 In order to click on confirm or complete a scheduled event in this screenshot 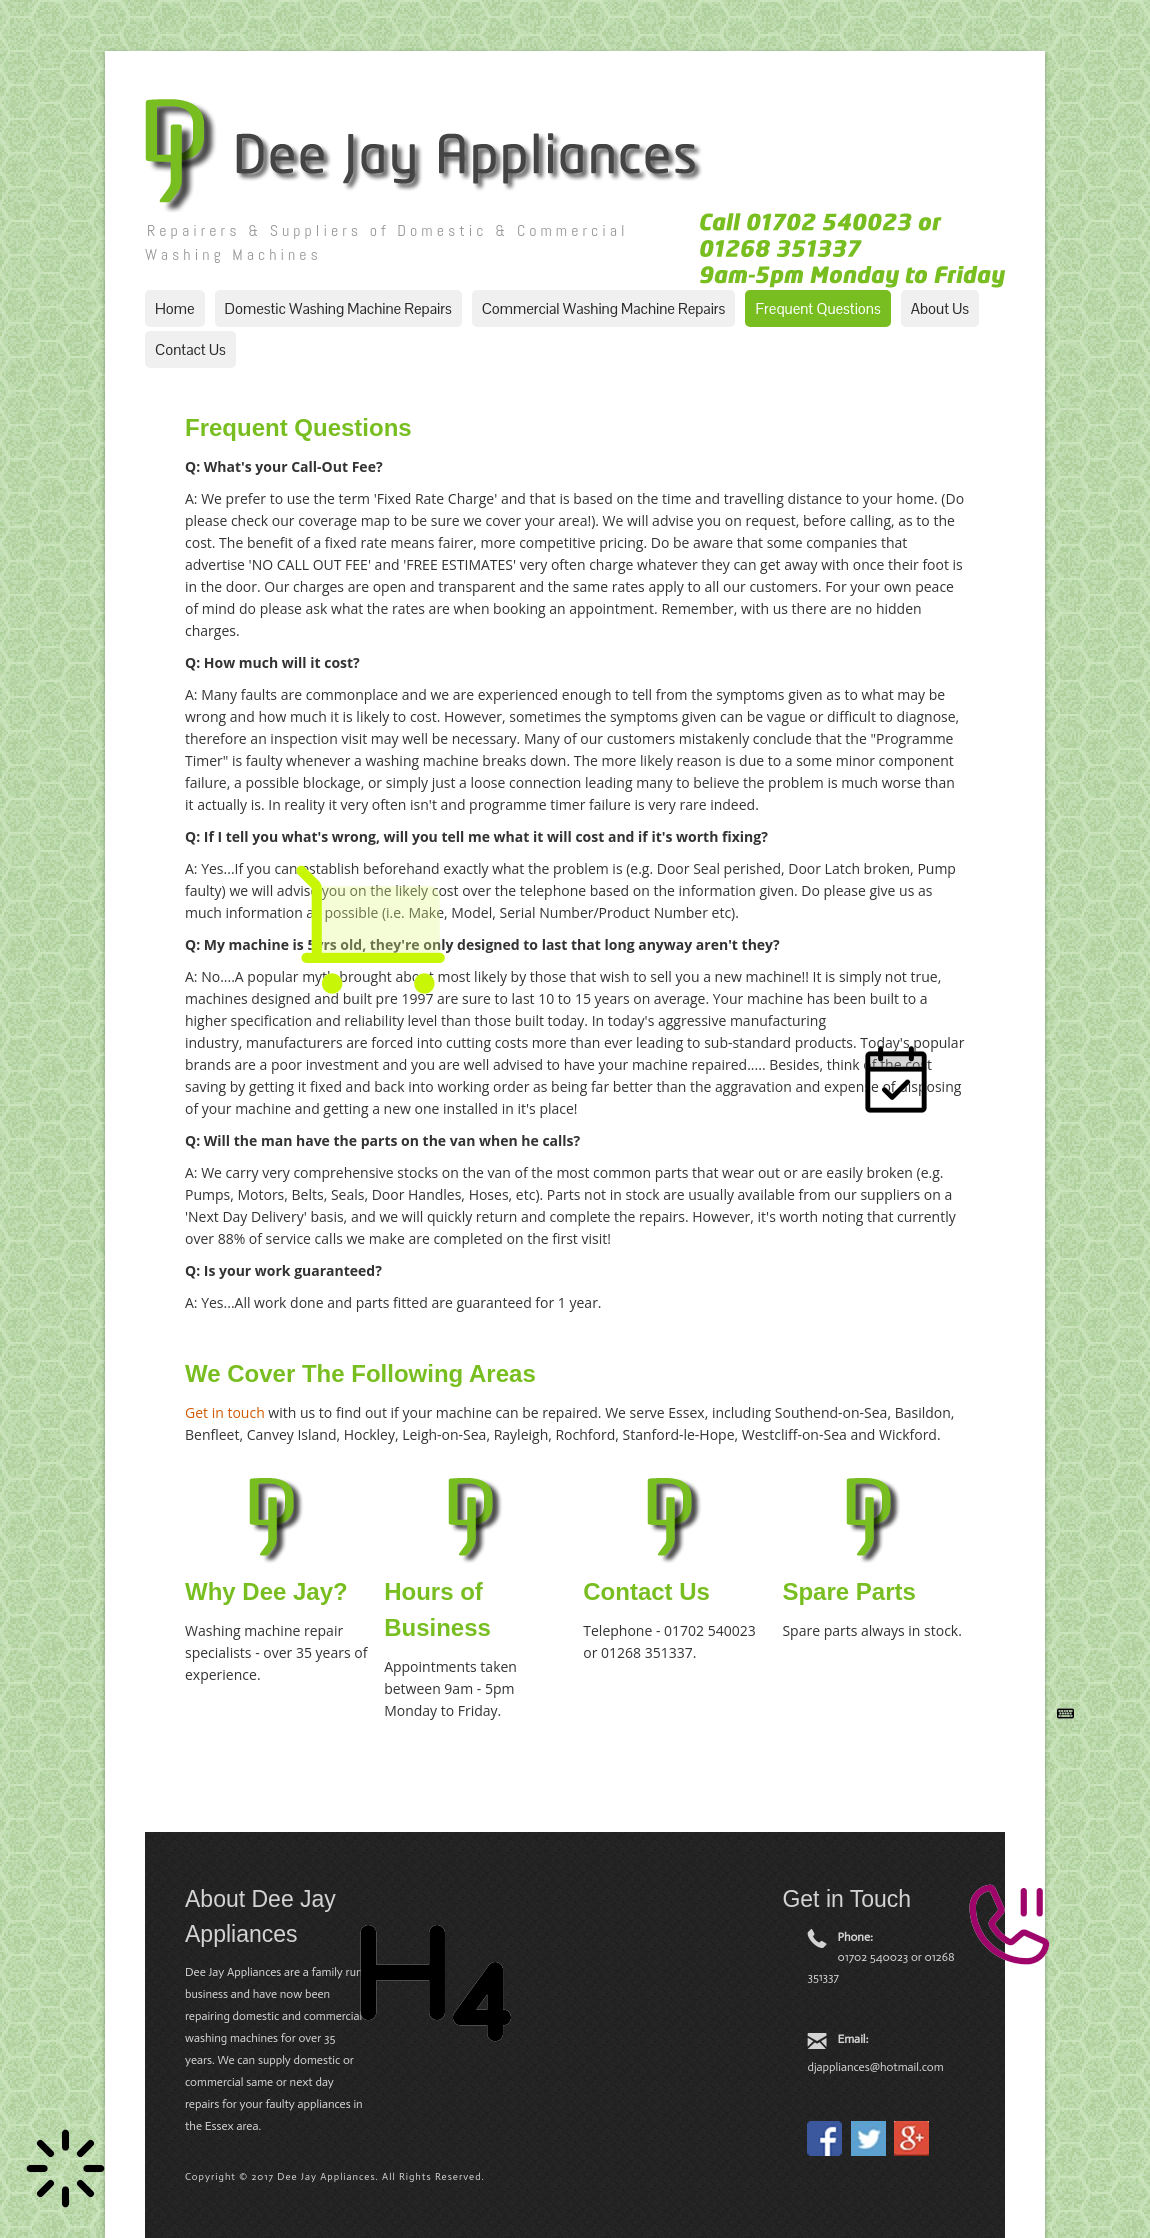, I will do `click(896, 1082)`.